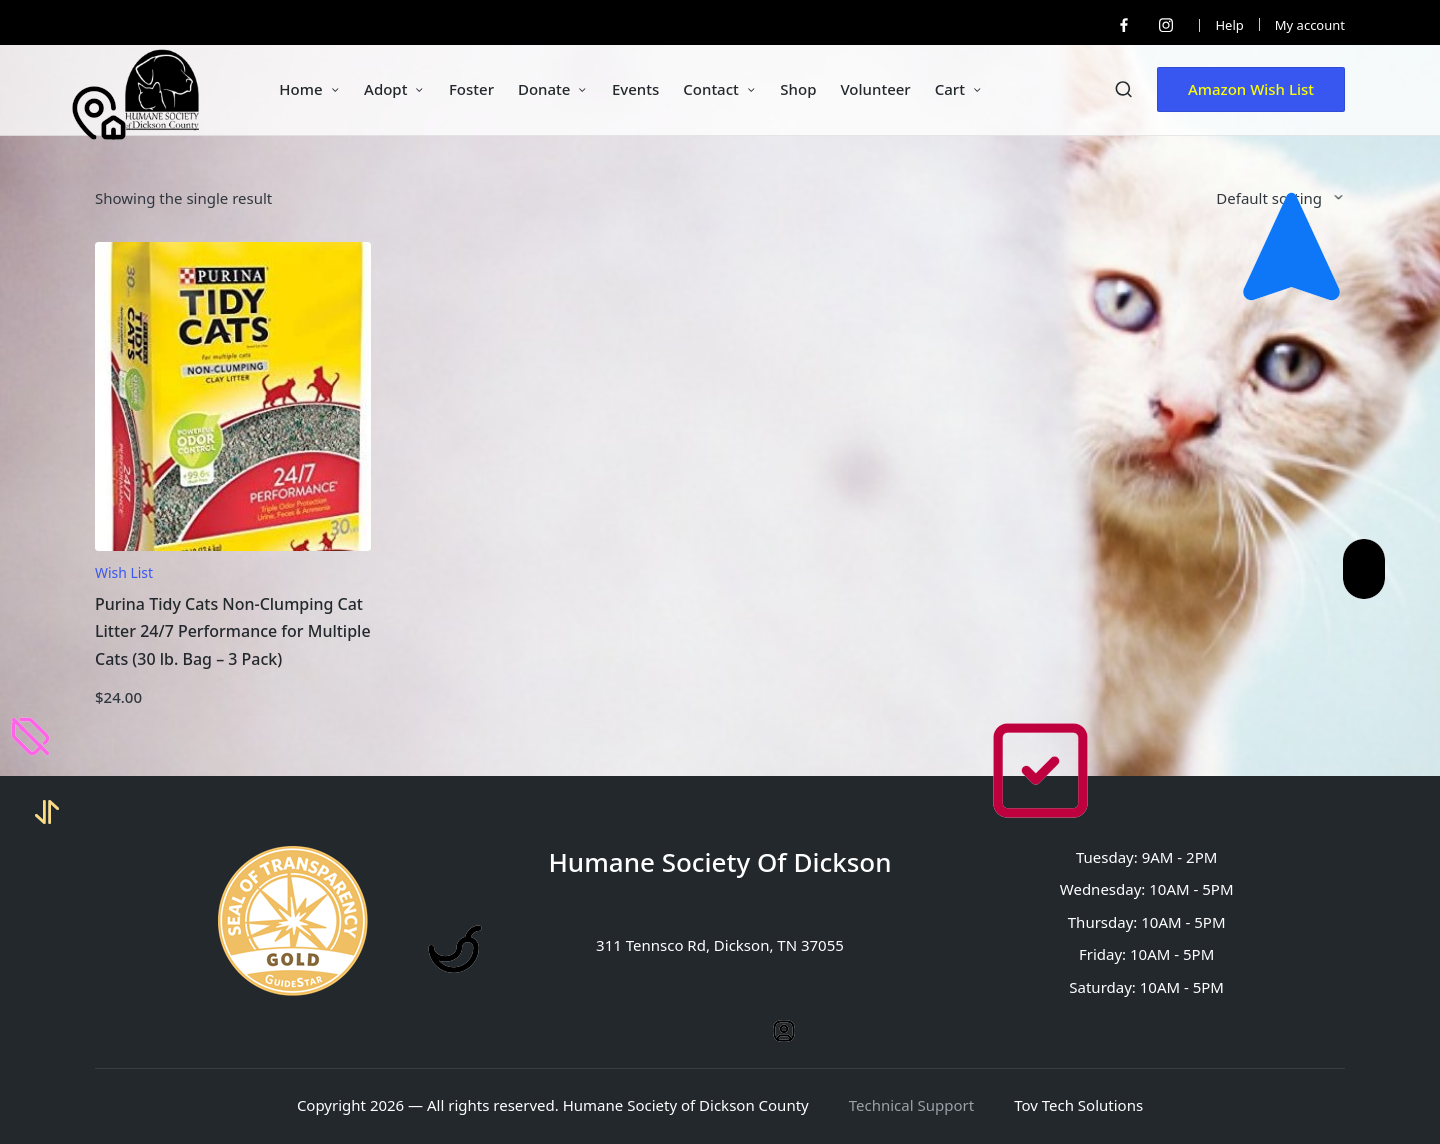 Image resolution: width=1440 pixels, height=1144 pixels. Describe the element at coordinates (1040, 770) in the screenshot. I see `mark a task or item as complete` at that location.